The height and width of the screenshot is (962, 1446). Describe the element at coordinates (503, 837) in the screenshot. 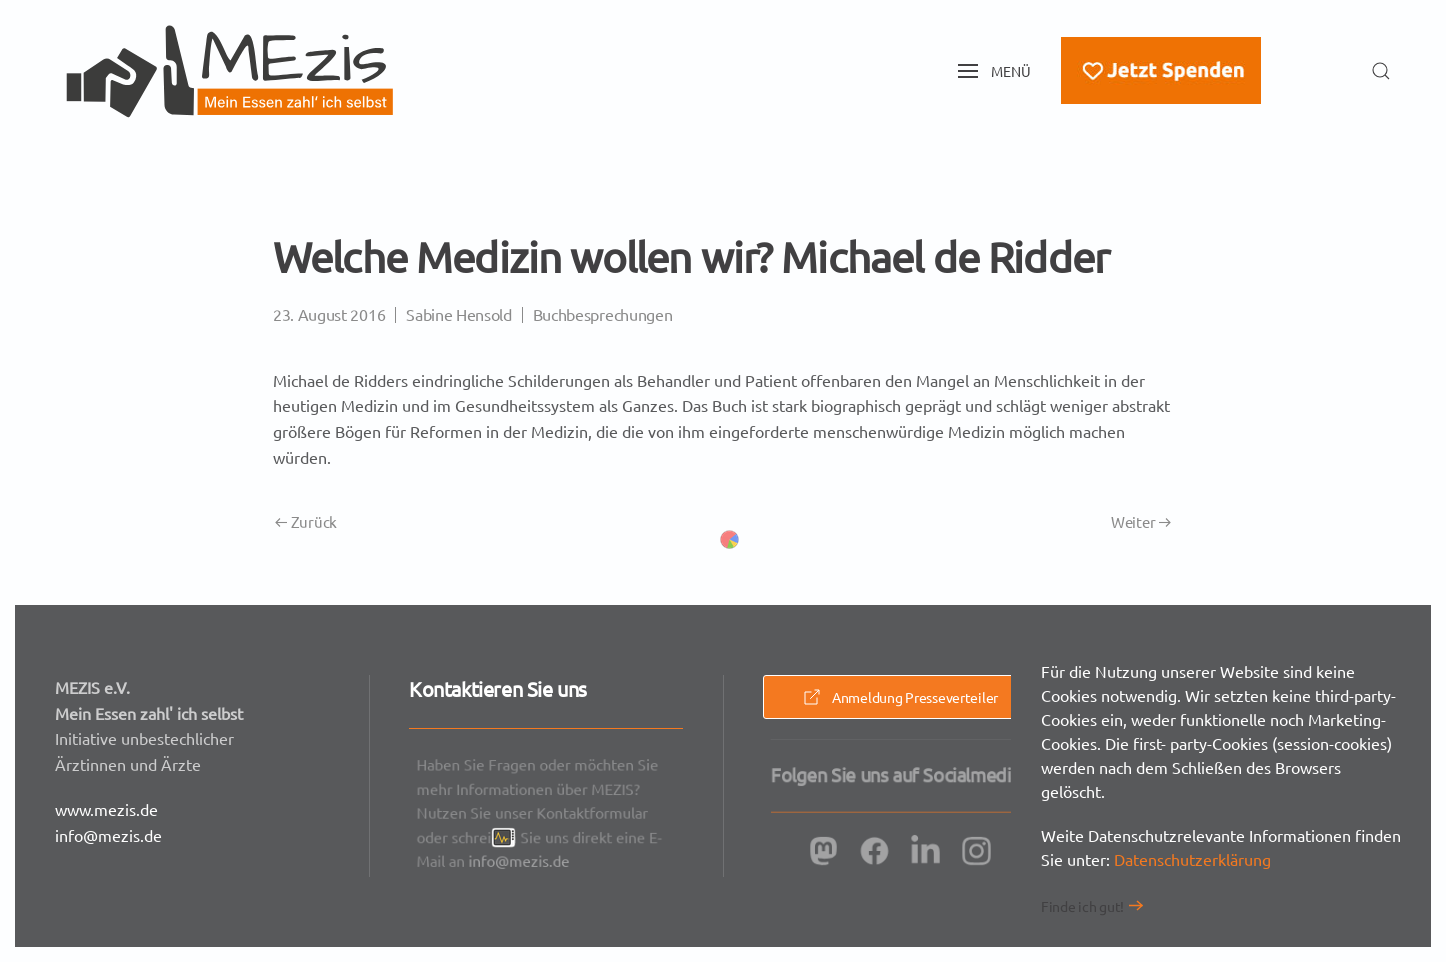

I see `open system monitor application` at that location.